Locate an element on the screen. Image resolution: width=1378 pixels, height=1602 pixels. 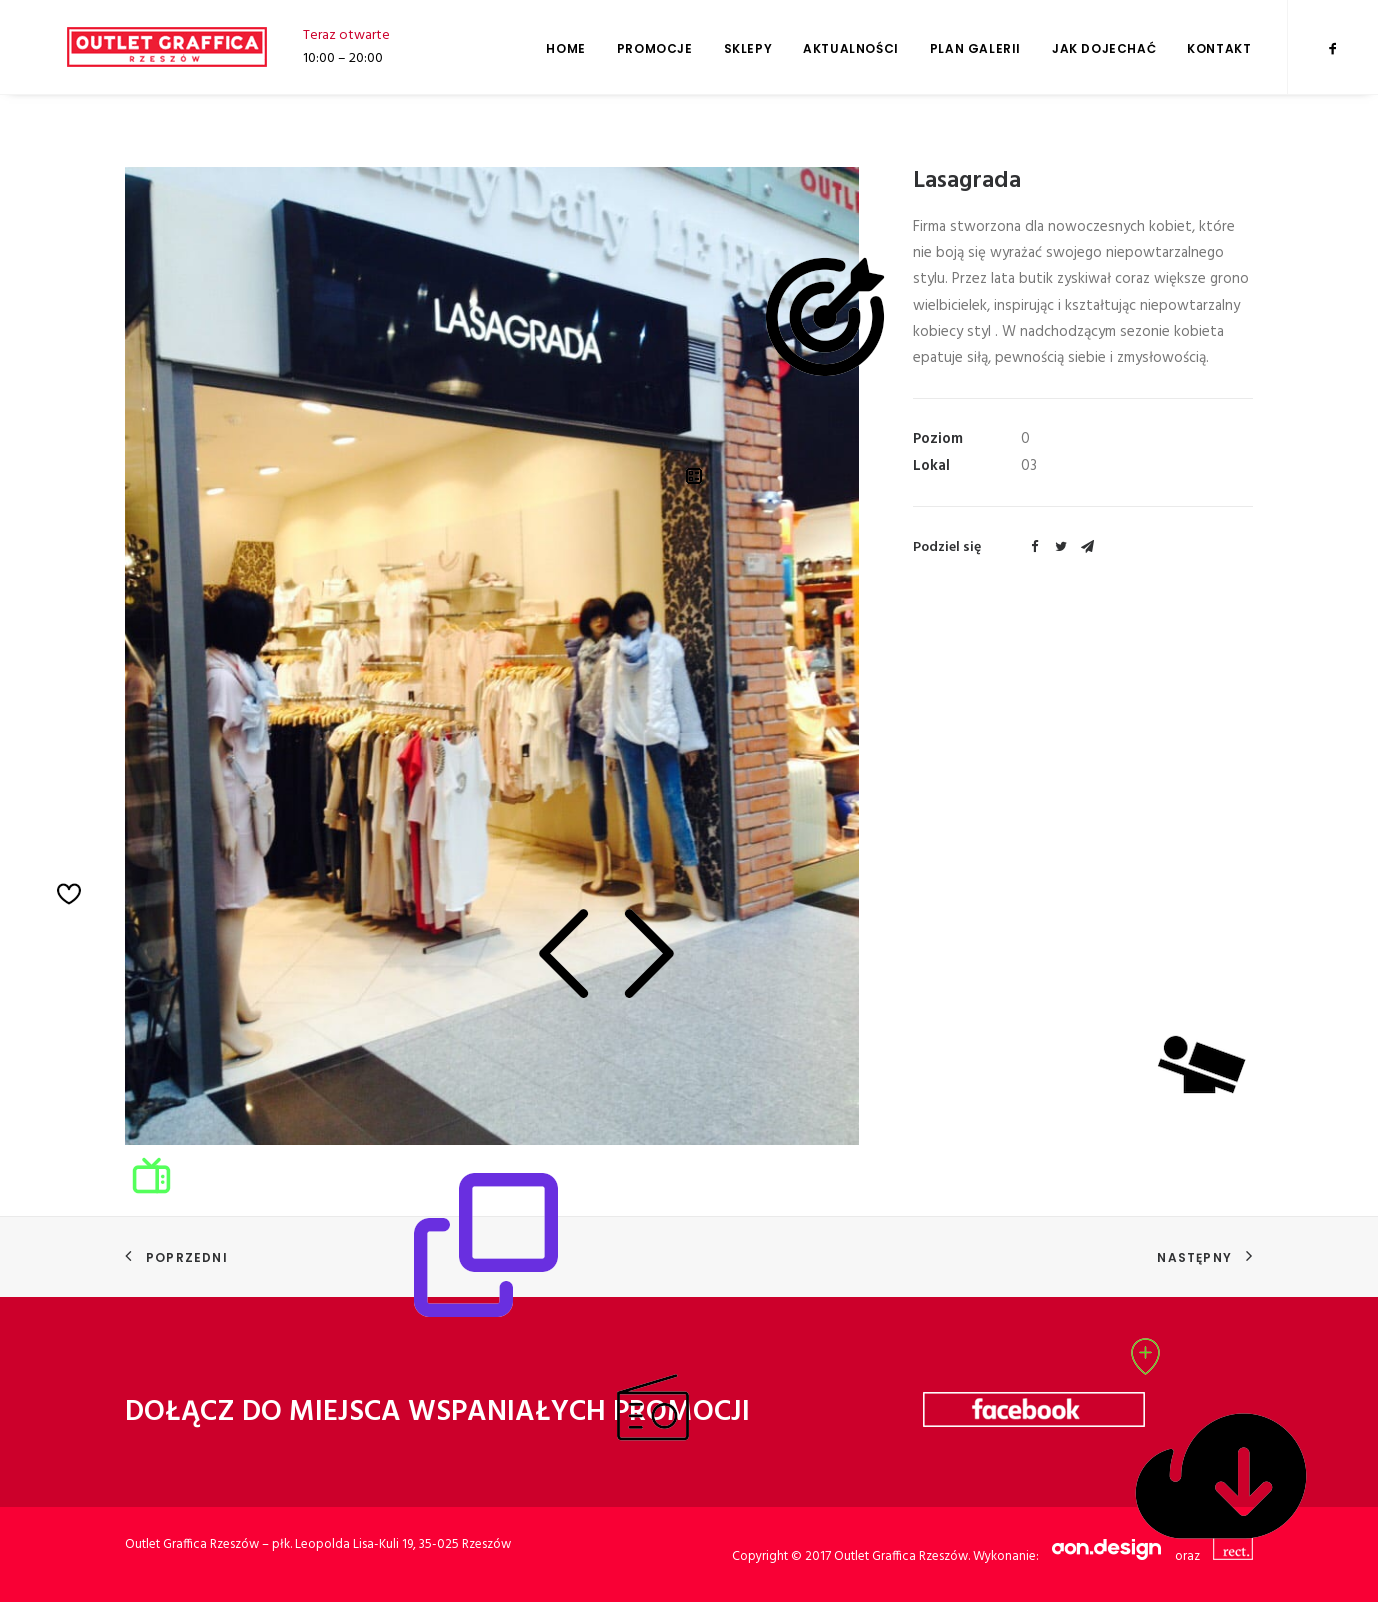
download from the cloud is located at coordinates (1221, 1476).